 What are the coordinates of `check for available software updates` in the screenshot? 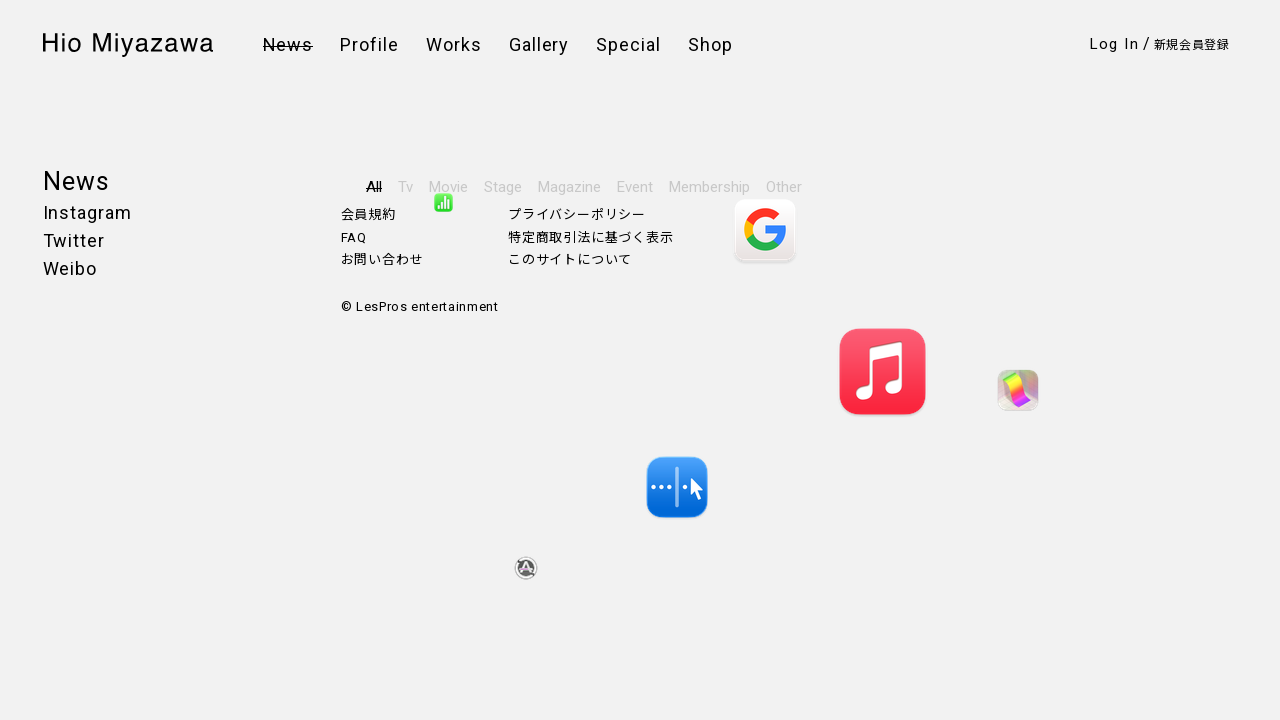 It's located at (526, 568).